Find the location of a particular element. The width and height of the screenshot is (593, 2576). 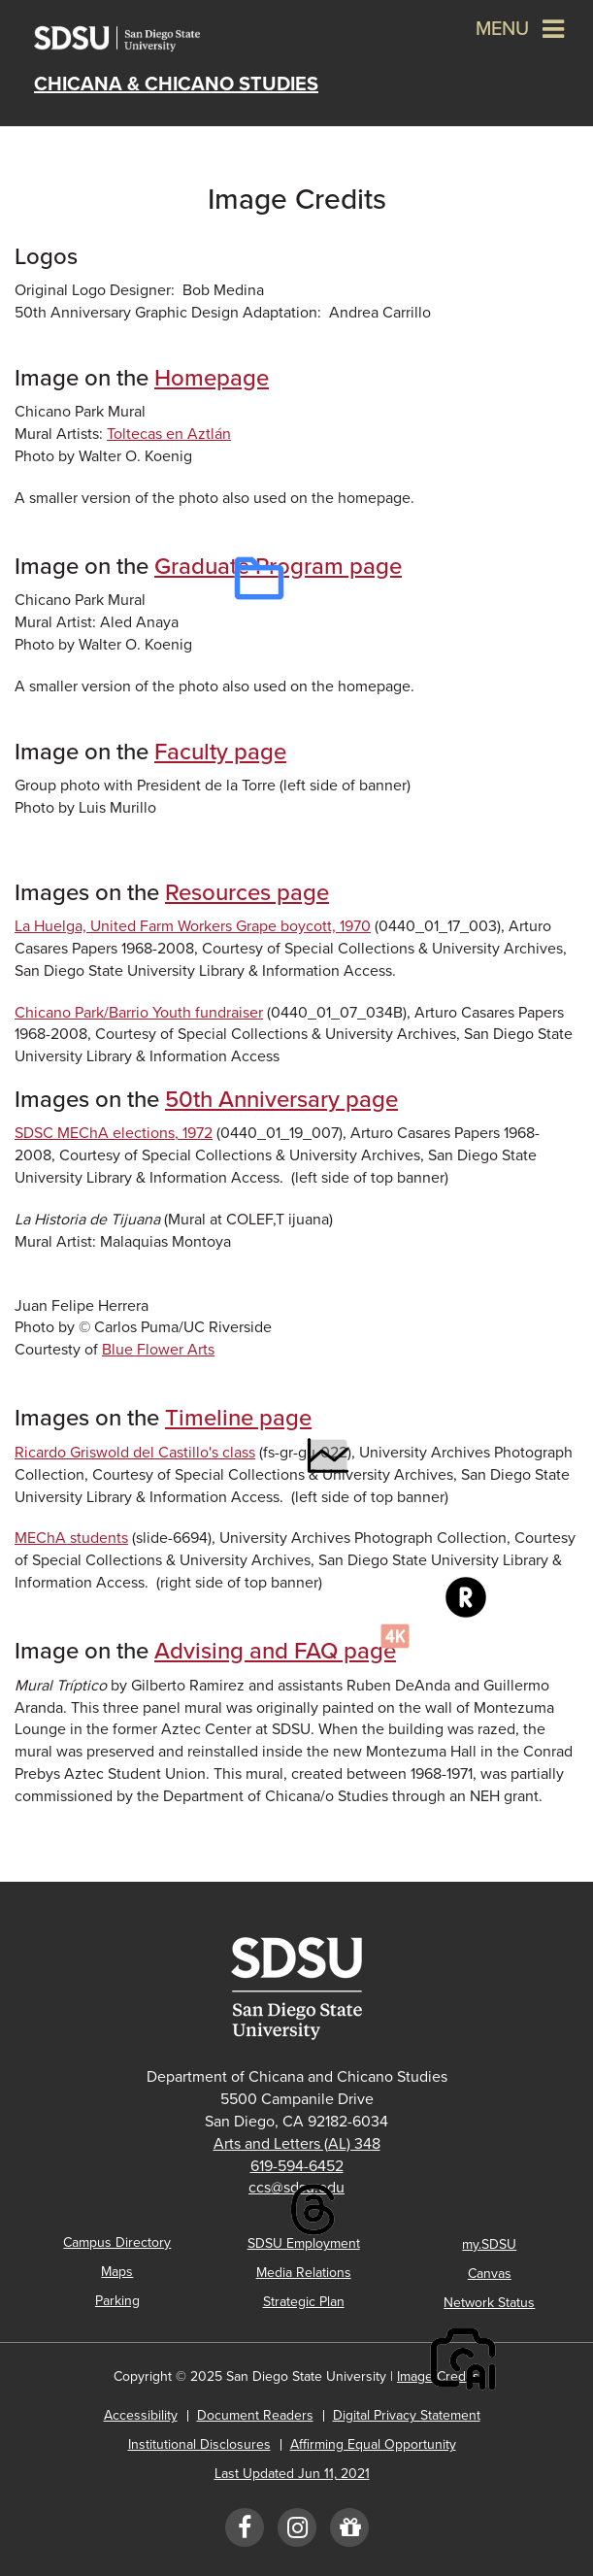

access your files and documents is located at coordinates (259, 579).